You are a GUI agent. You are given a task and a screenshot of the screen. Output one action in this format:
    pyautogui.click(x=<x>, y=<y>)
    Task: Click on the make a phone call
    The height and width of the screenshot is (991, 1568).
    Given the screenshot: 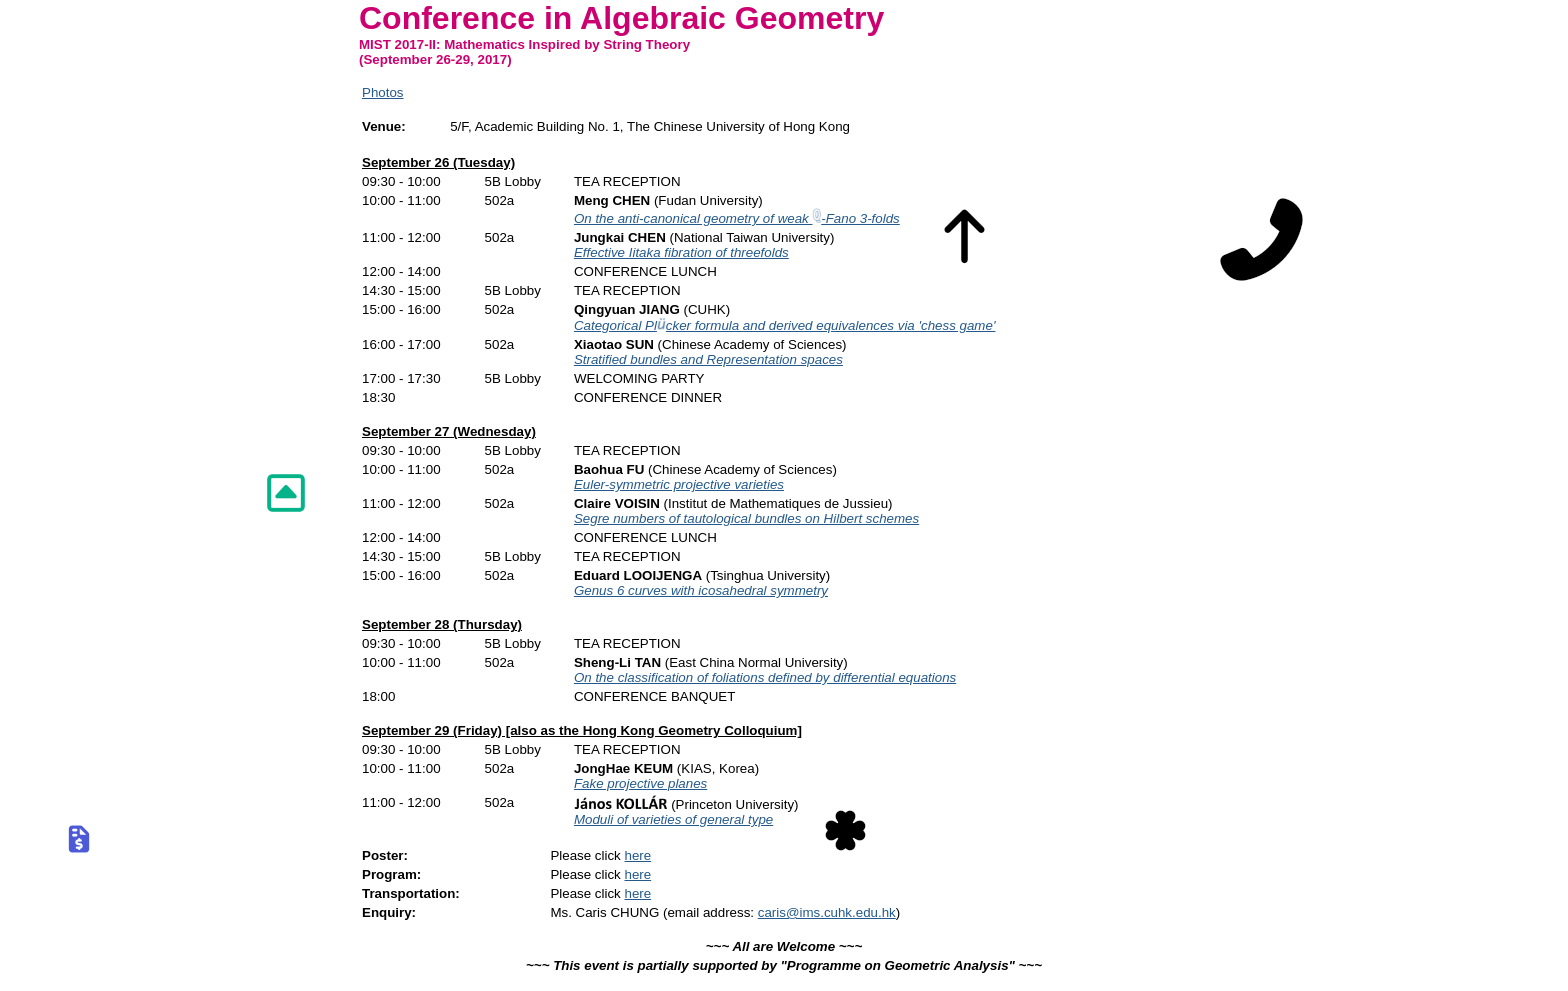 What is the action you would take?
    pyautogui.click(x=1261, y=239)
    